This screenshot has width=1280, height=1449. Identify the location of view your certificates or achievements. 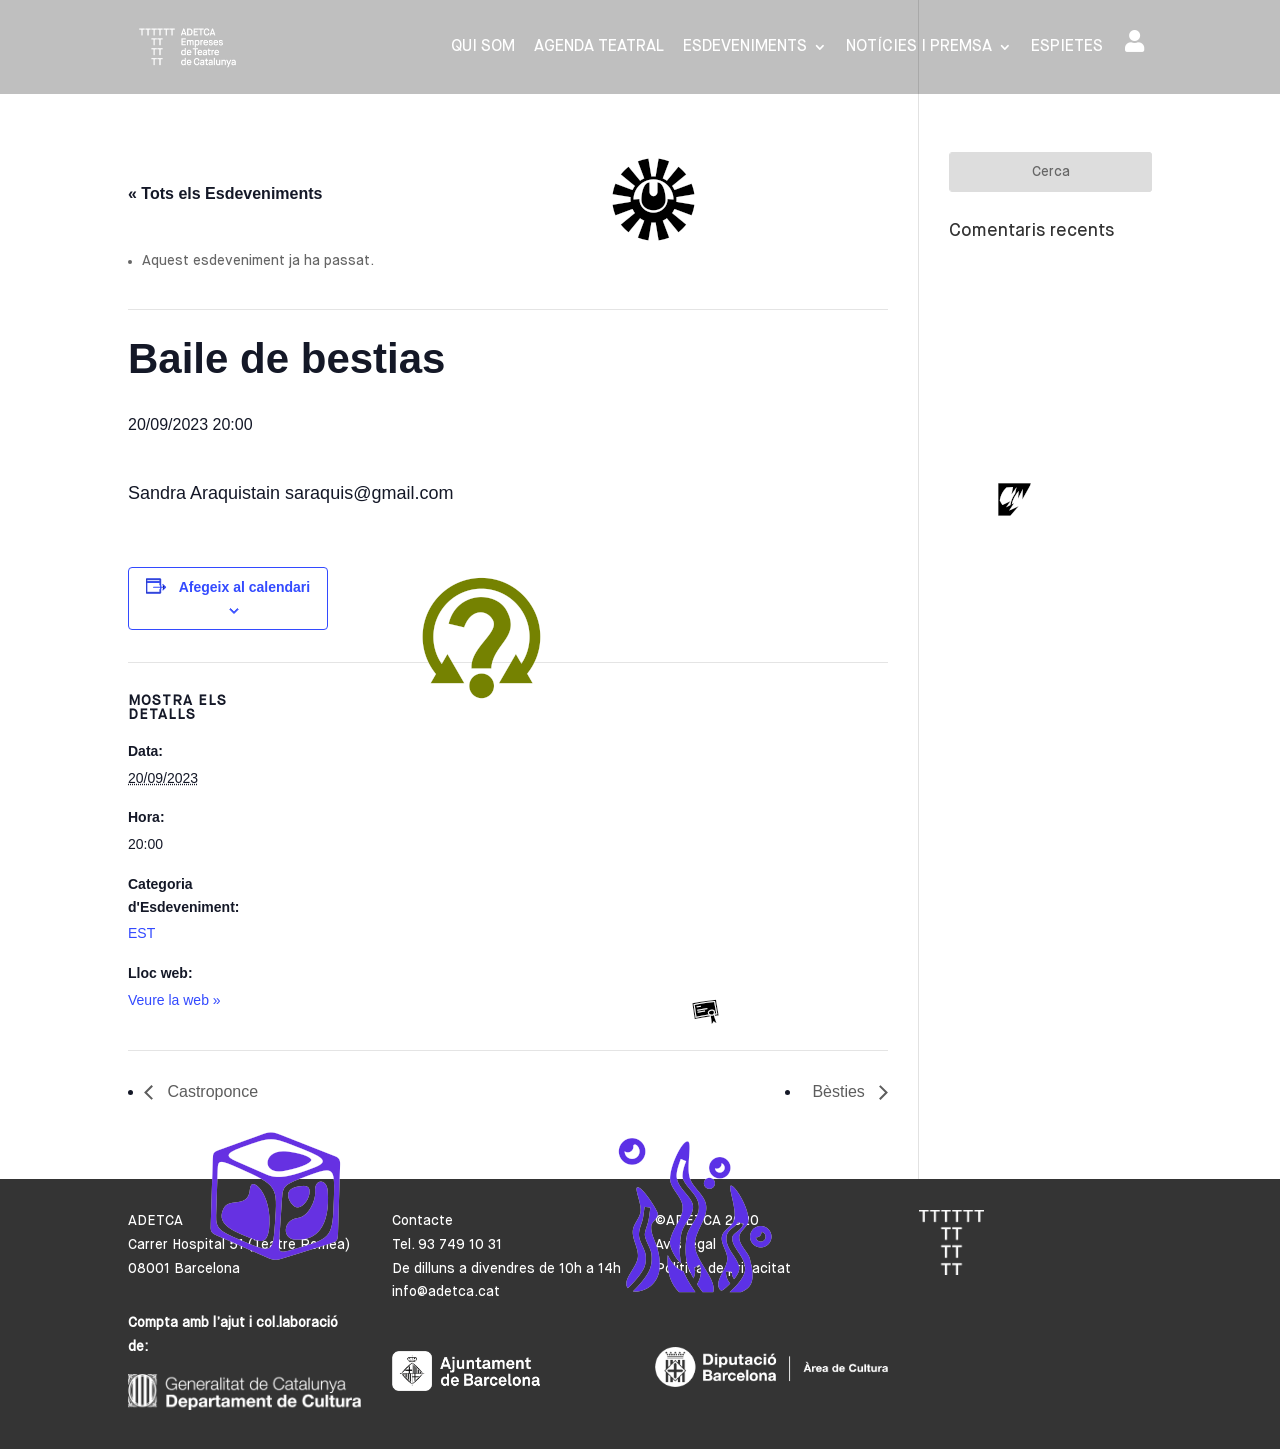
(705, 1010).